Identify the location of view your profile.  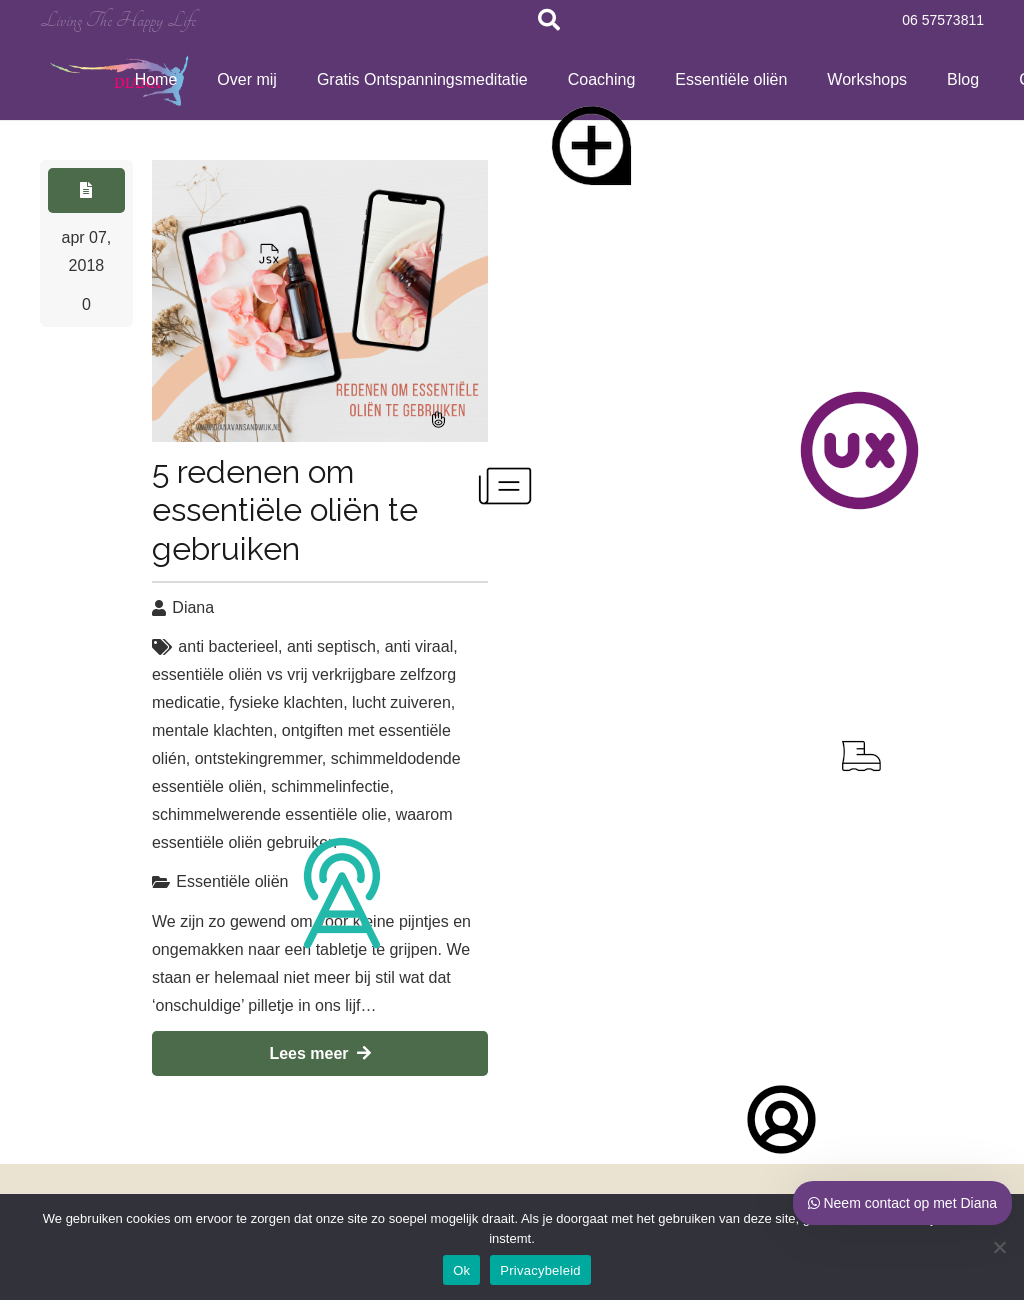
(781, 1119).